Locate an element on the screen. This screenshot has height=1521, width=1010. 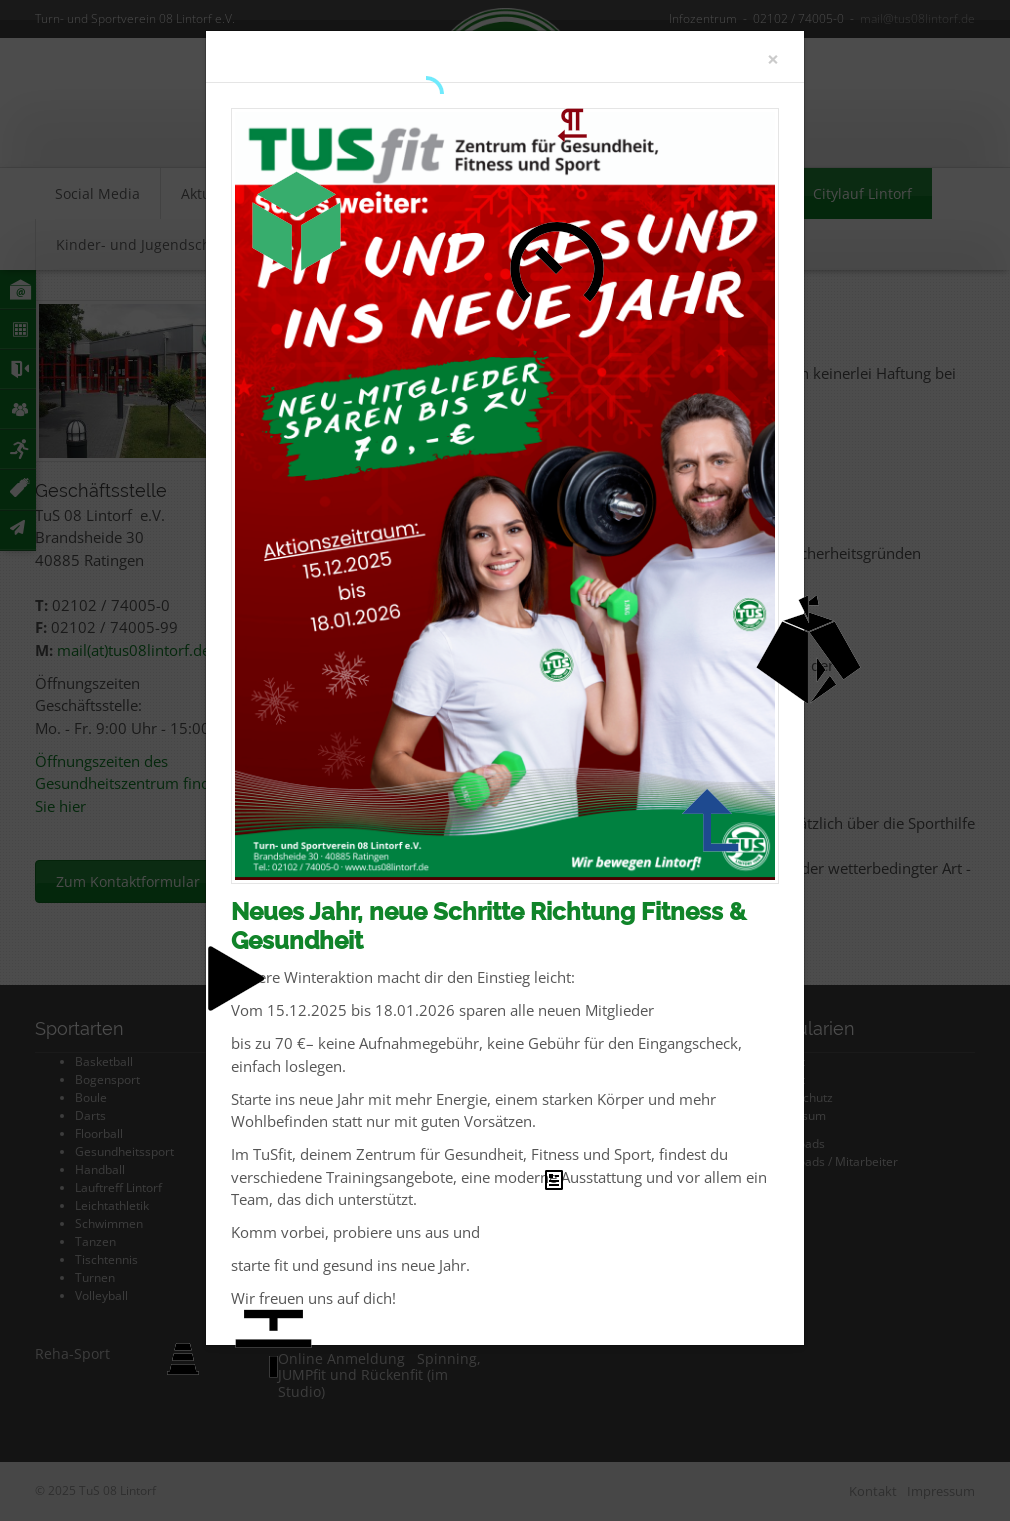
reduce playback speed is located at coordinates (557, 264).